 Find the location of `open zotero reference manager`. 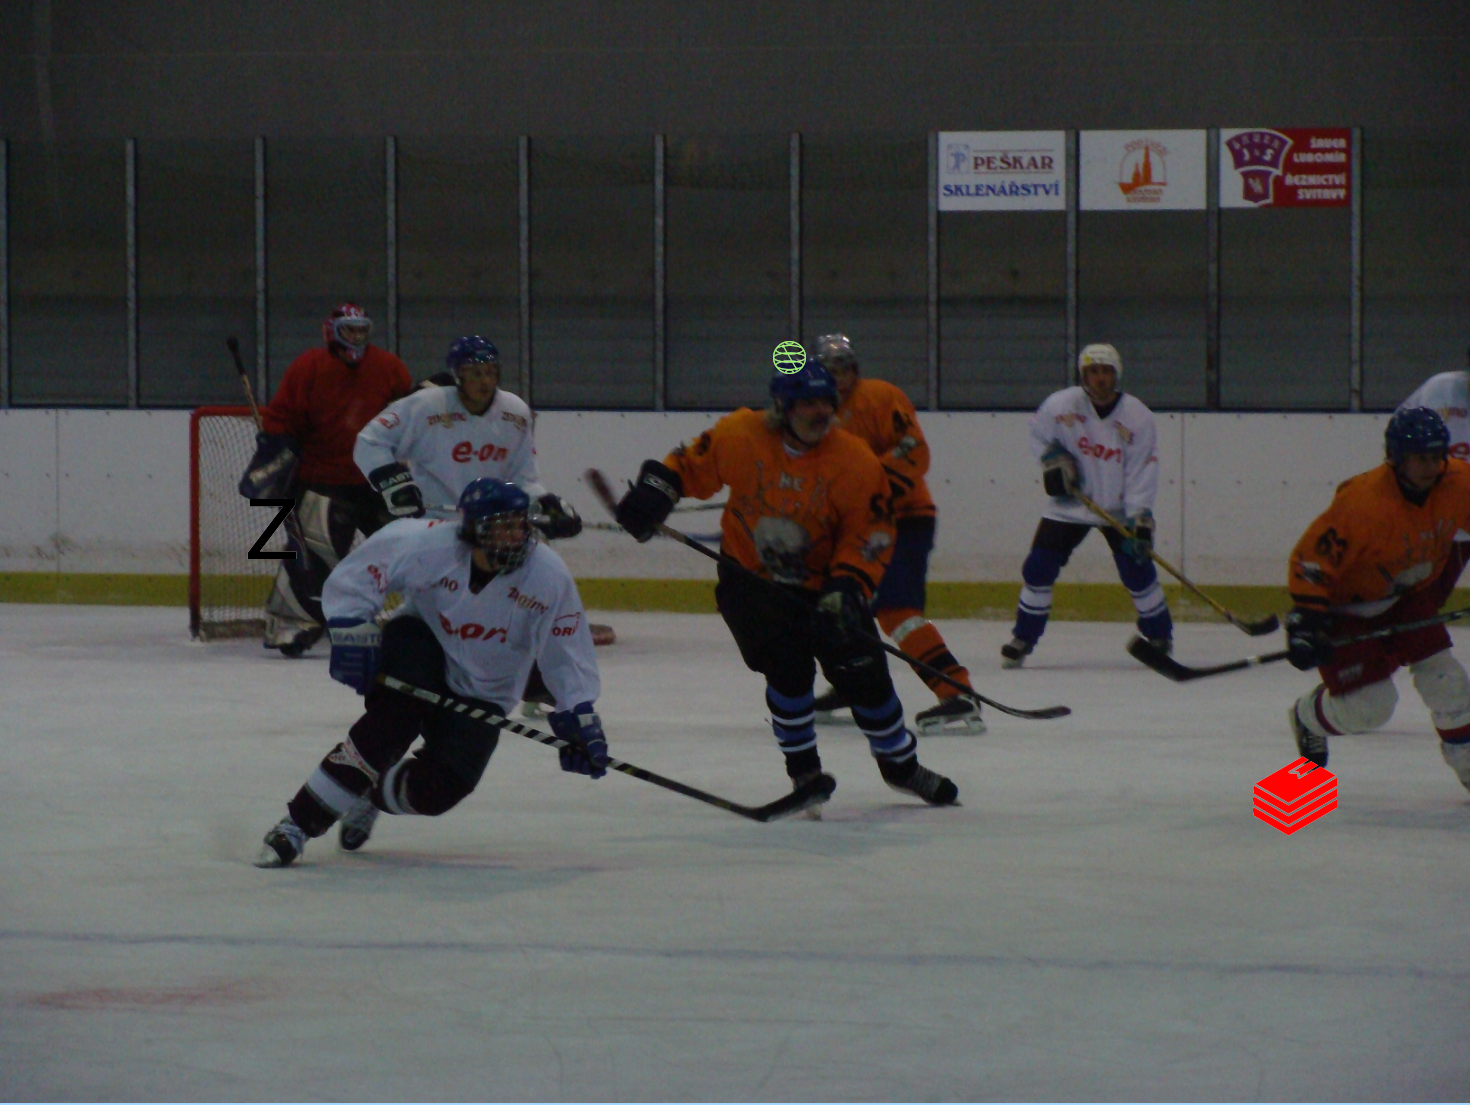

open zotero reference manager is located at coordinates (272, 529).